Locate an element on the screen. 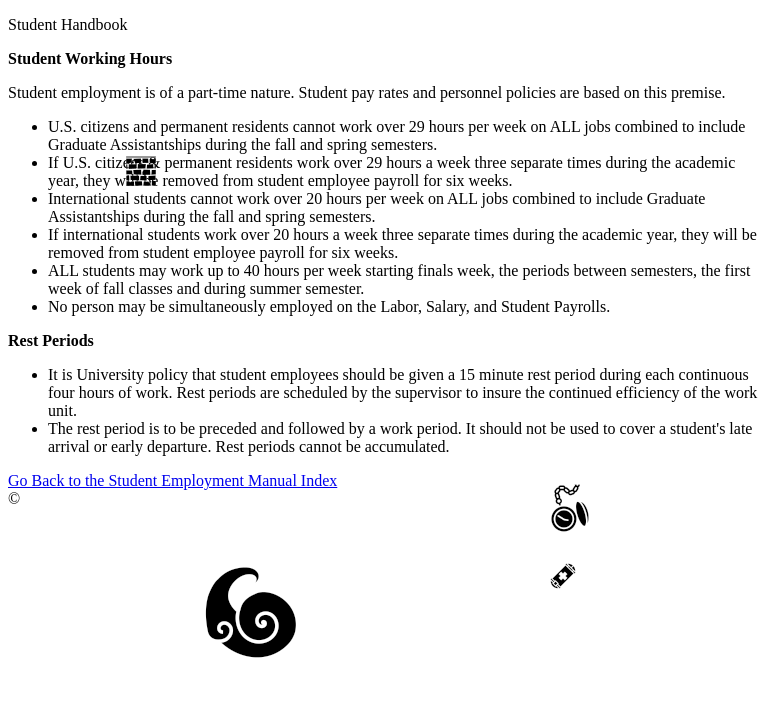 This screenshot has height=720, width=768. view elapsed game time or timer is located at coordinates (570, 508).